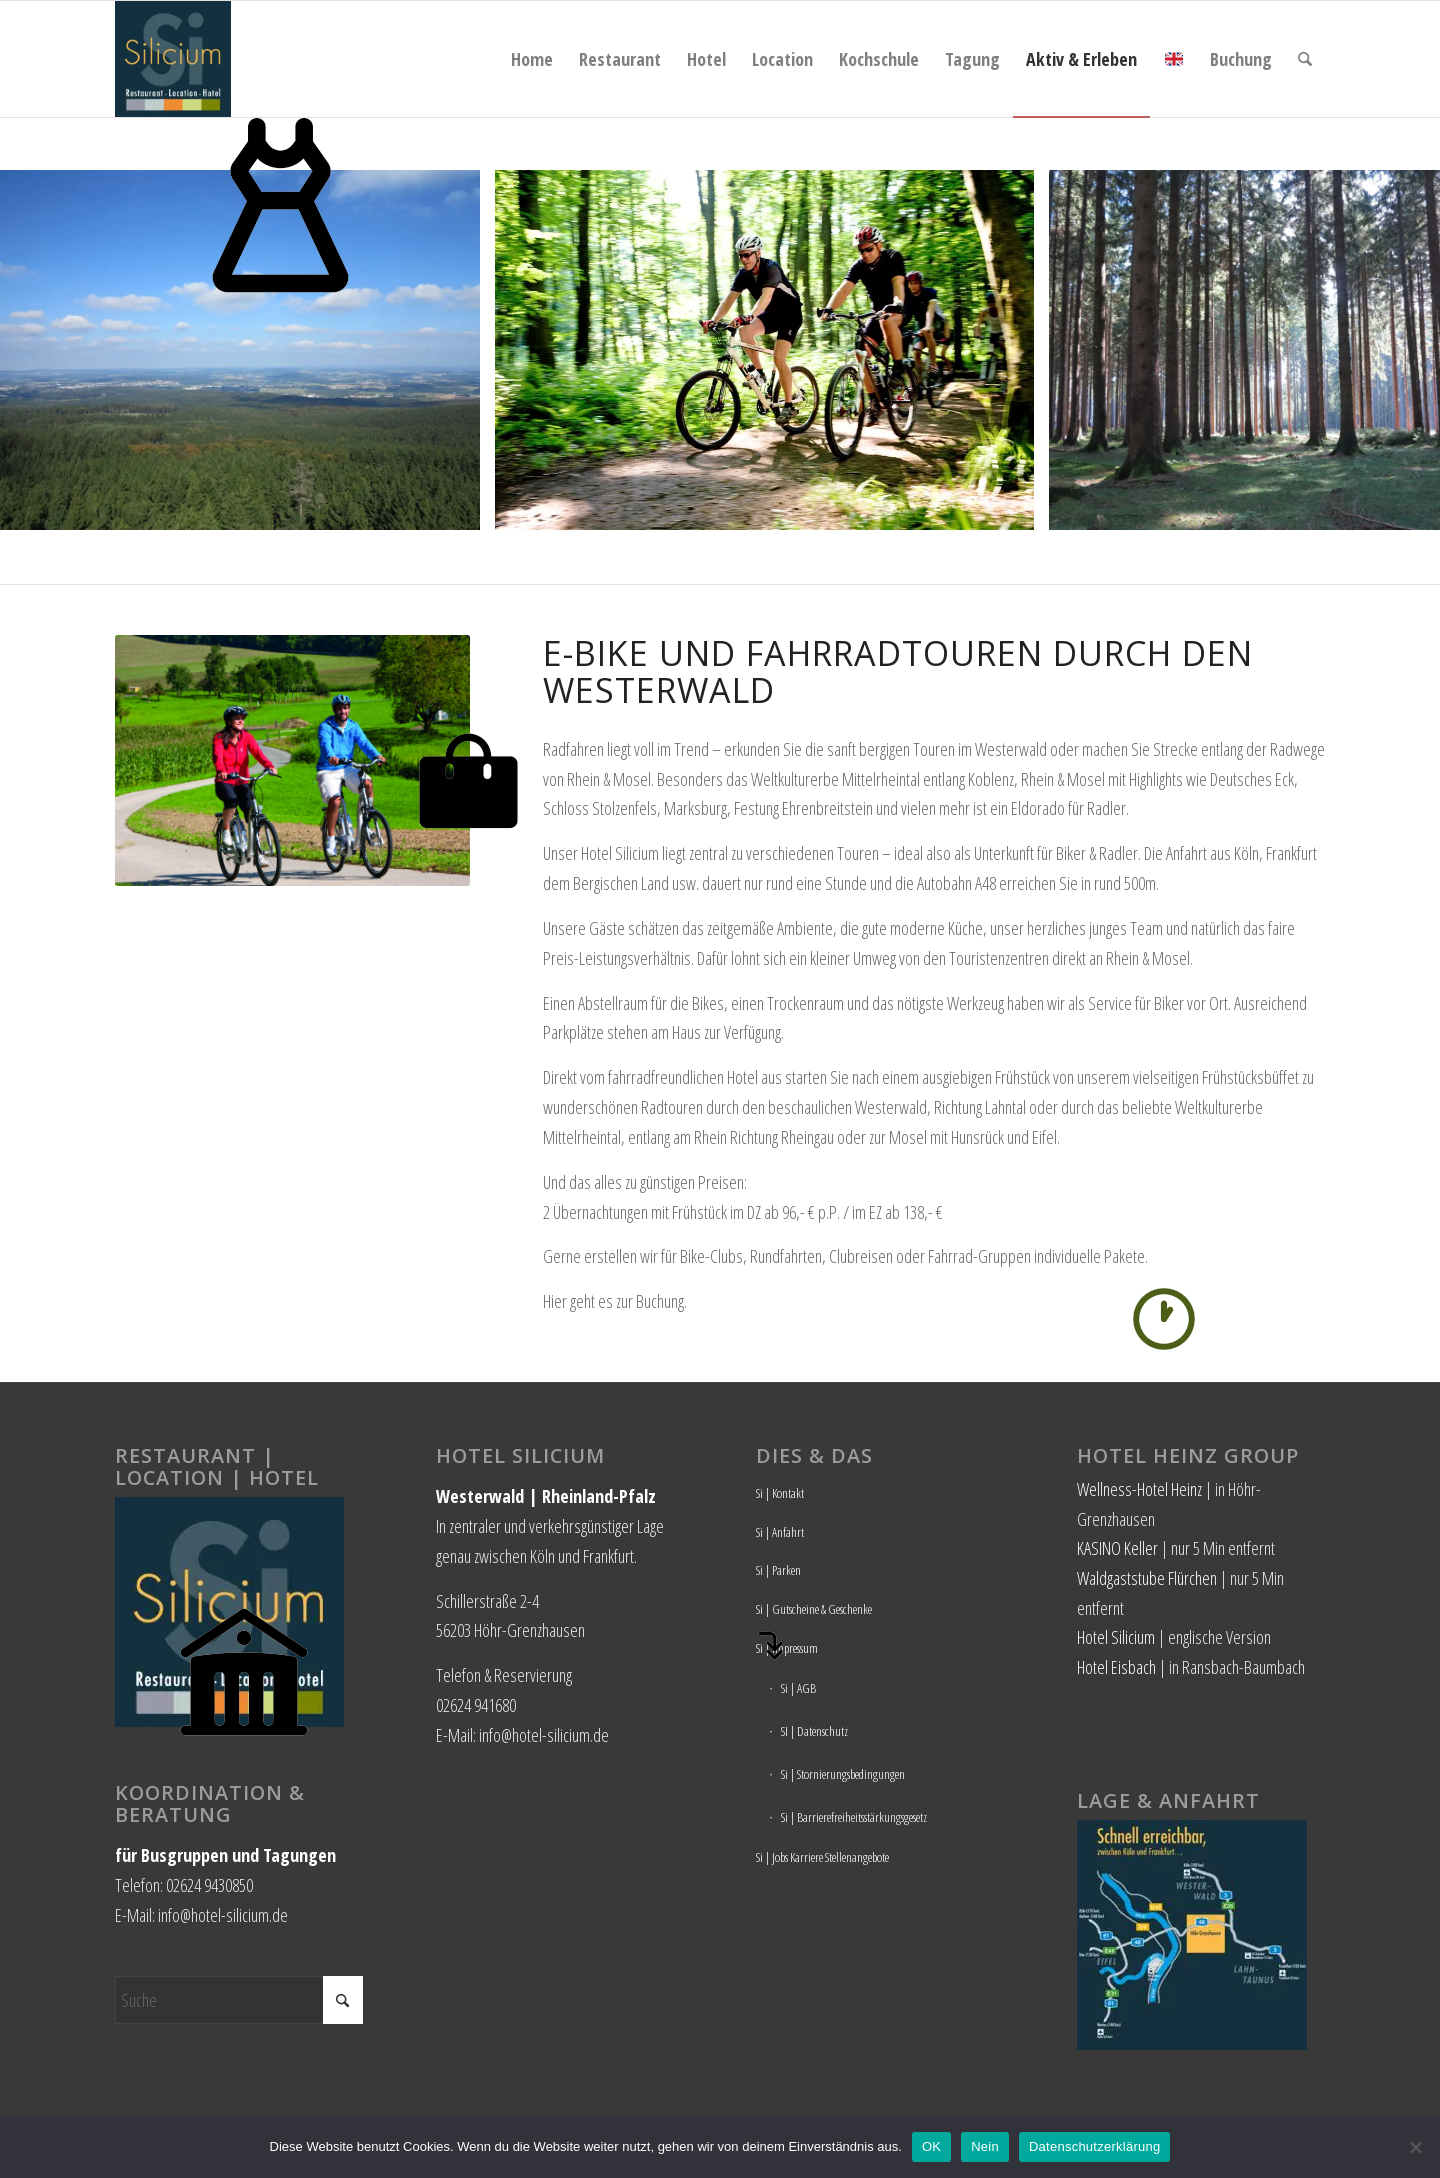  What do you see at coordinates (1164, 1319) in the screenshot?
I see `indicates the current time is 1 o'clock` at bounding box center [1164, 1319].